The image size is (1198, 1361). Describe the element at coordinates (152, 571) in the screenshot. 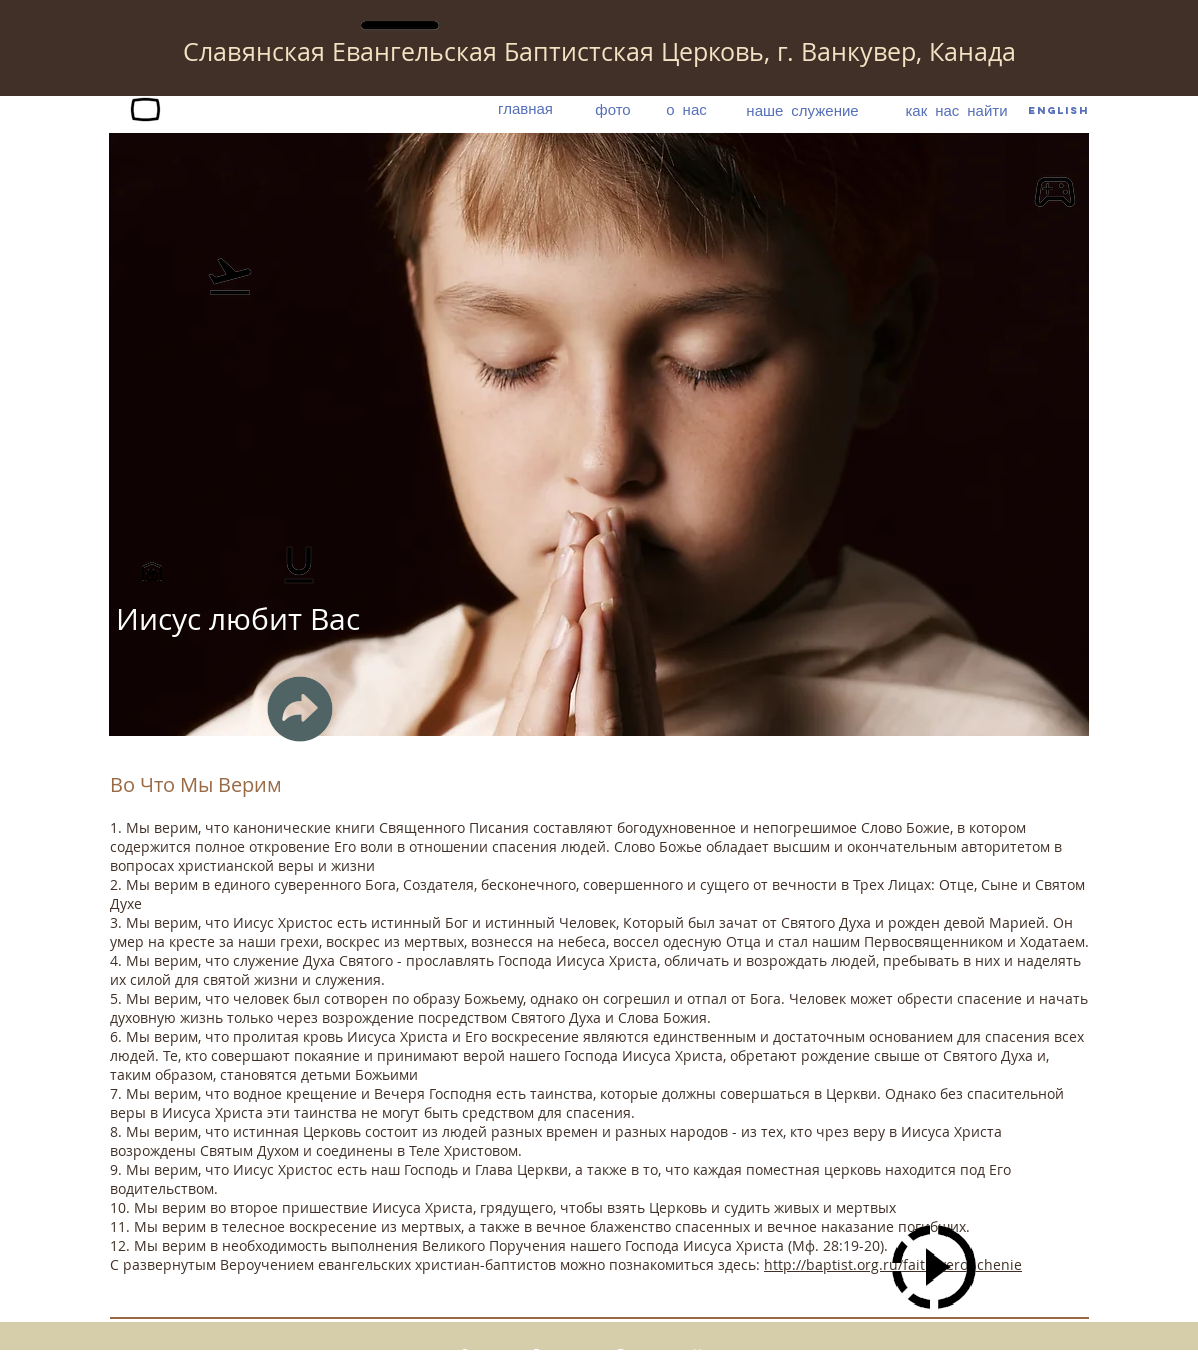

I see `access warehouse inventory` at that location.